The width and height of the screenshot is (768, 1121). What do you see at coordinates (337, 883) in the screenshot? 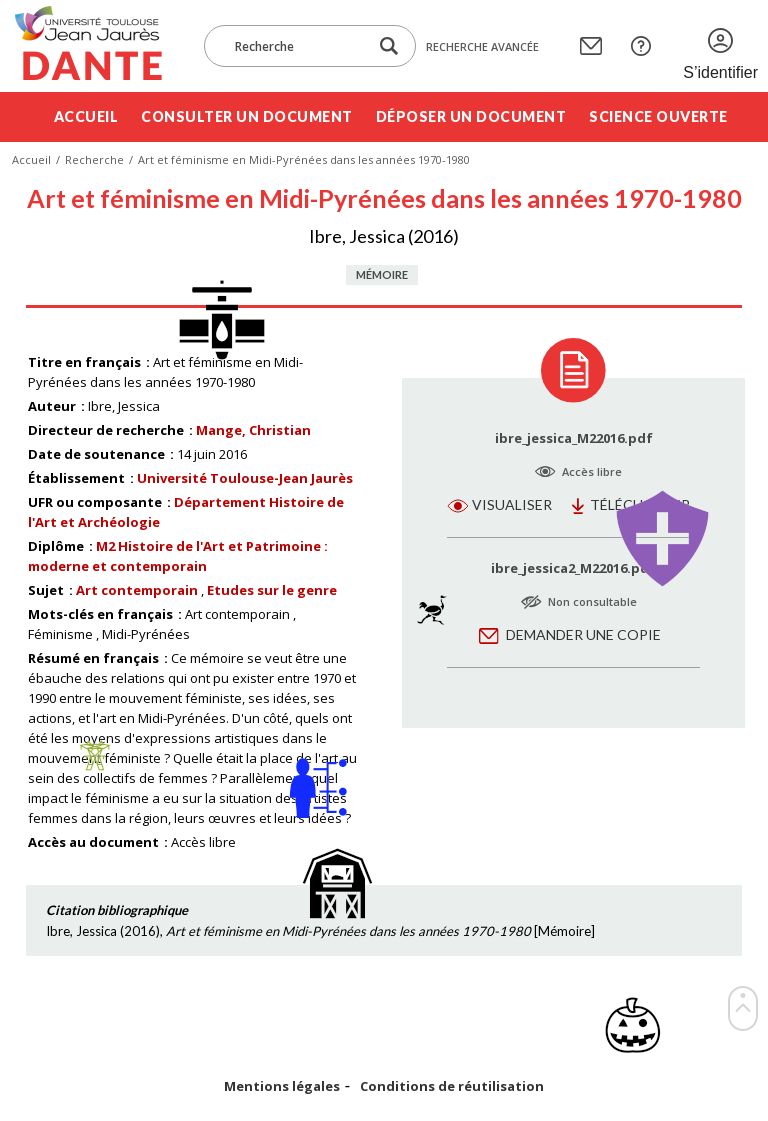
I see `access farm or agricultural features` at bounding box center [337, 883].